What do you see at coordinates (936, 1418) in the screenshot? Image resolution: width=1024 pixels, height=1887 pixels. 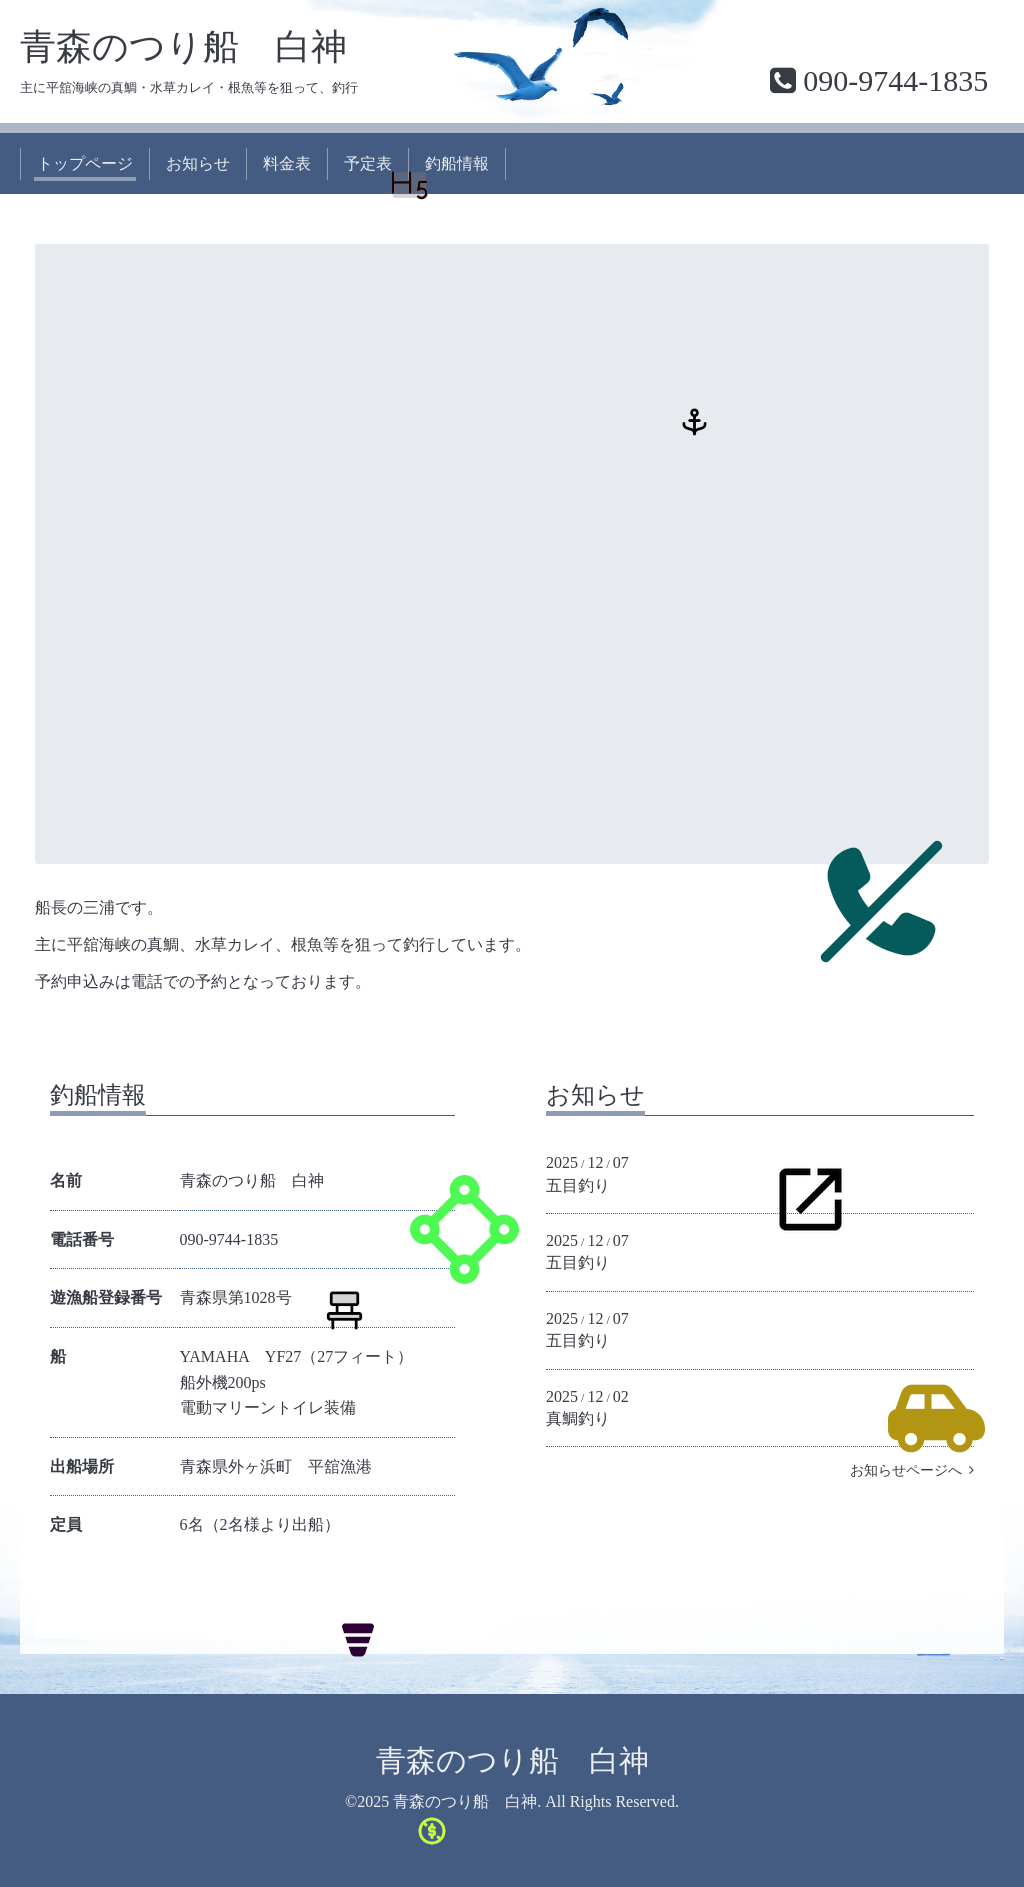 I see `access vehicle or car-related features` at bounding box center [936, 1418].